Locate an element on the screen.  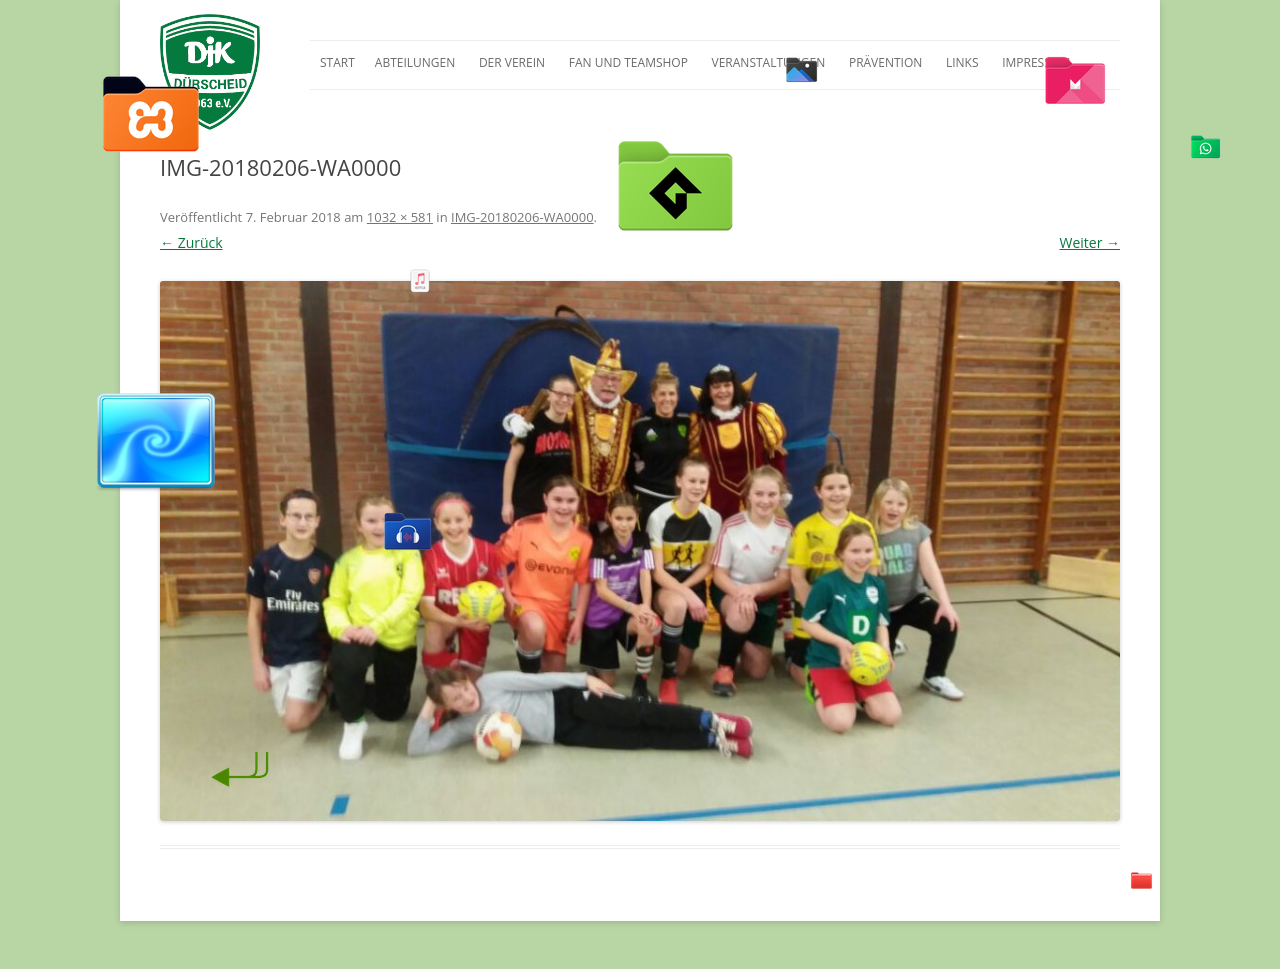
open screen saver settings is located at coordinates (156, 443).